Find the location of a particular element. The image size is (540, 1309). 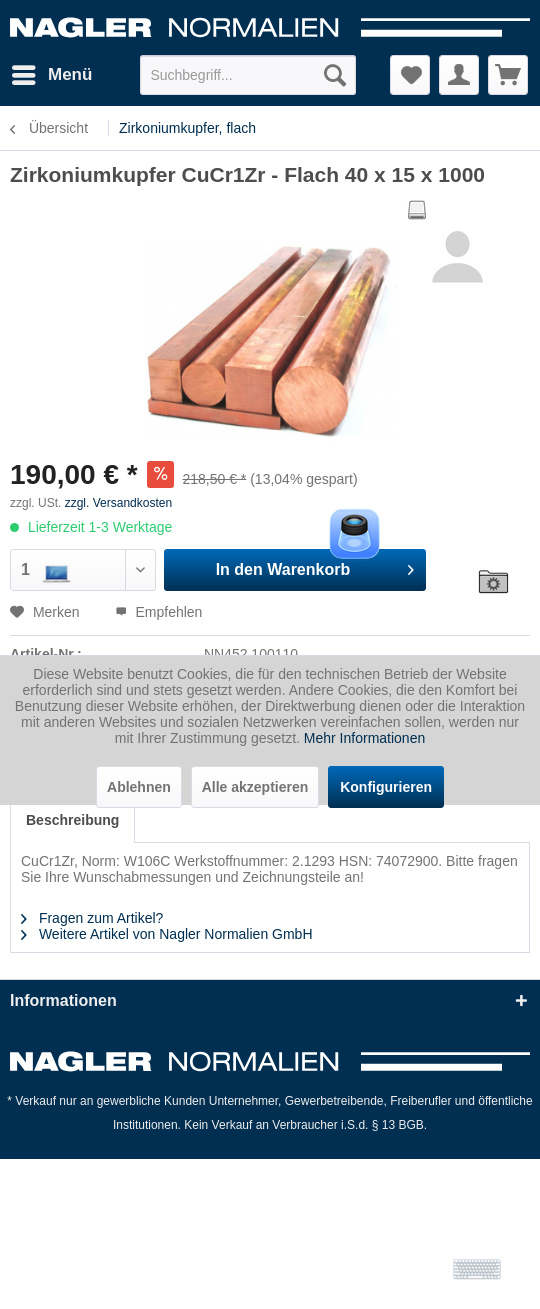

open preview app to view images and PDFs is located at coordinates (354, 533).